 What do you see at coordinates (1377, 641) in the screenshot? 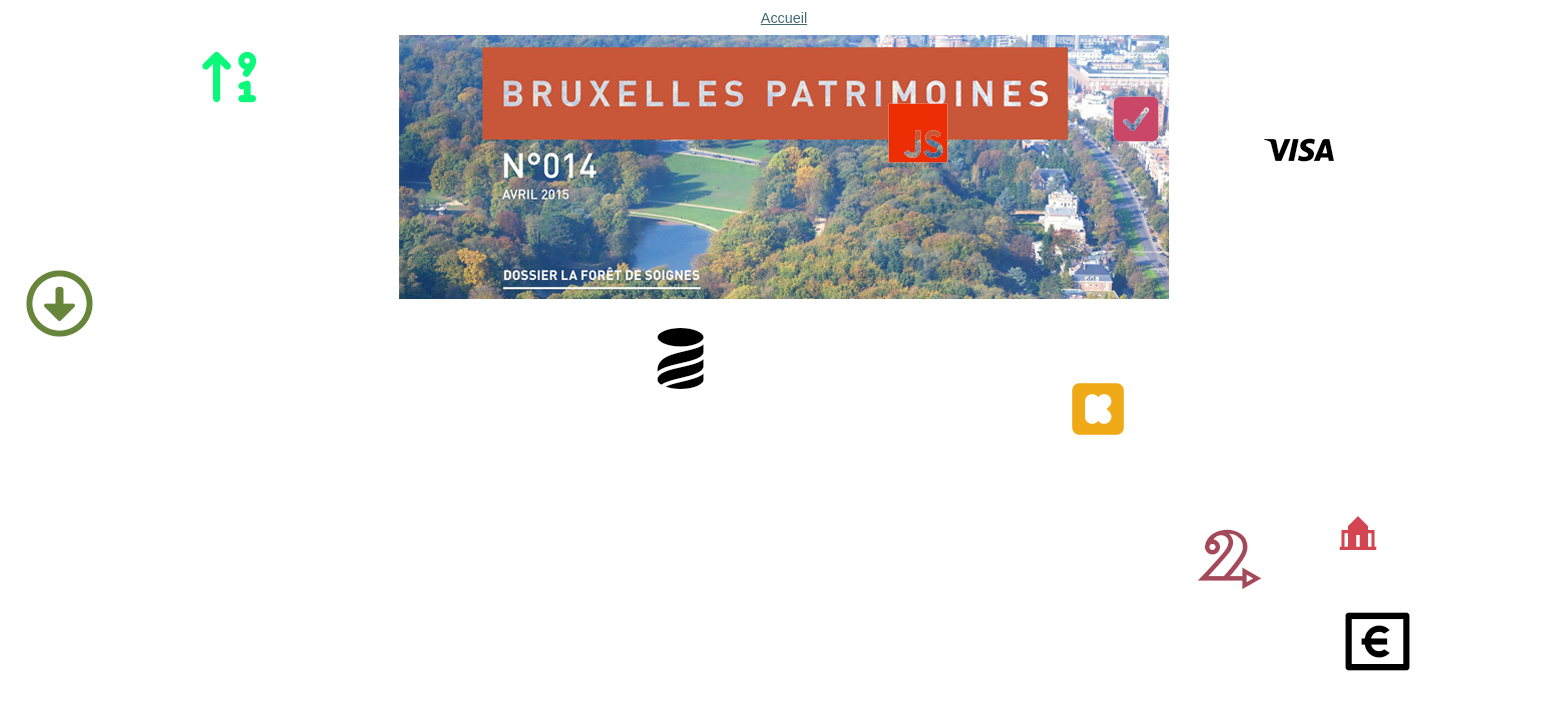
I see `view euro currency settings` at bounding box center [1377, 641].